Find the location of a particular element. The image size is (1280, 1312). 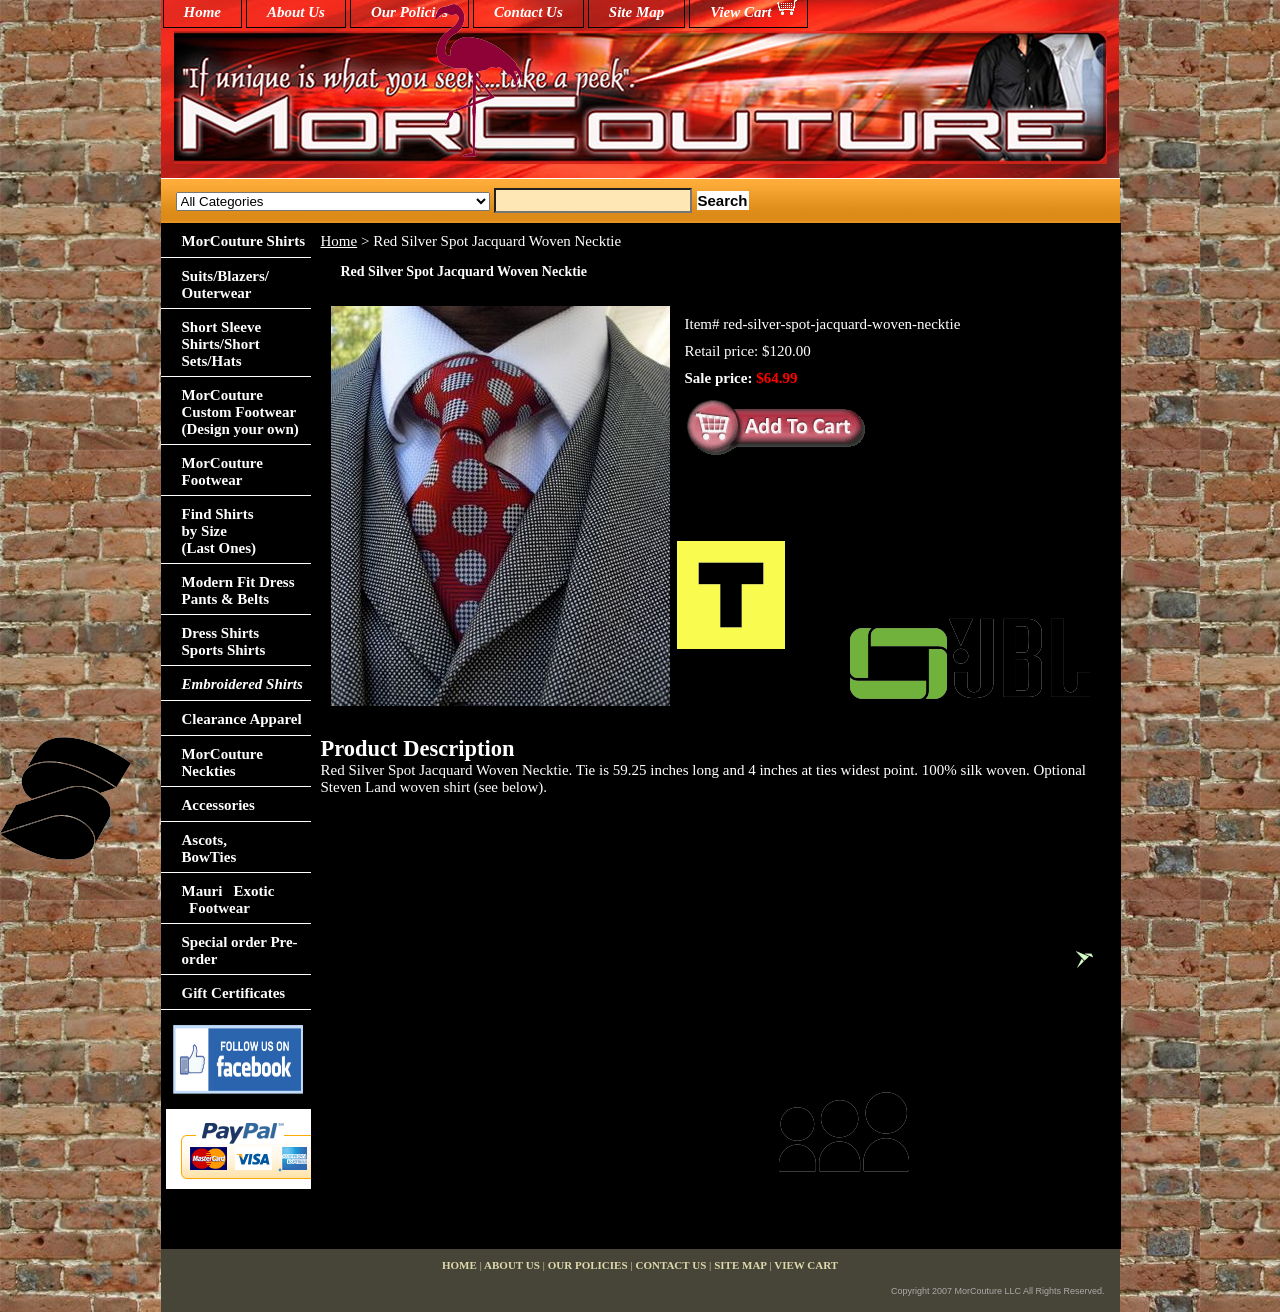

link to Solid project or decentralized web services is located at coordinates (65, 798).